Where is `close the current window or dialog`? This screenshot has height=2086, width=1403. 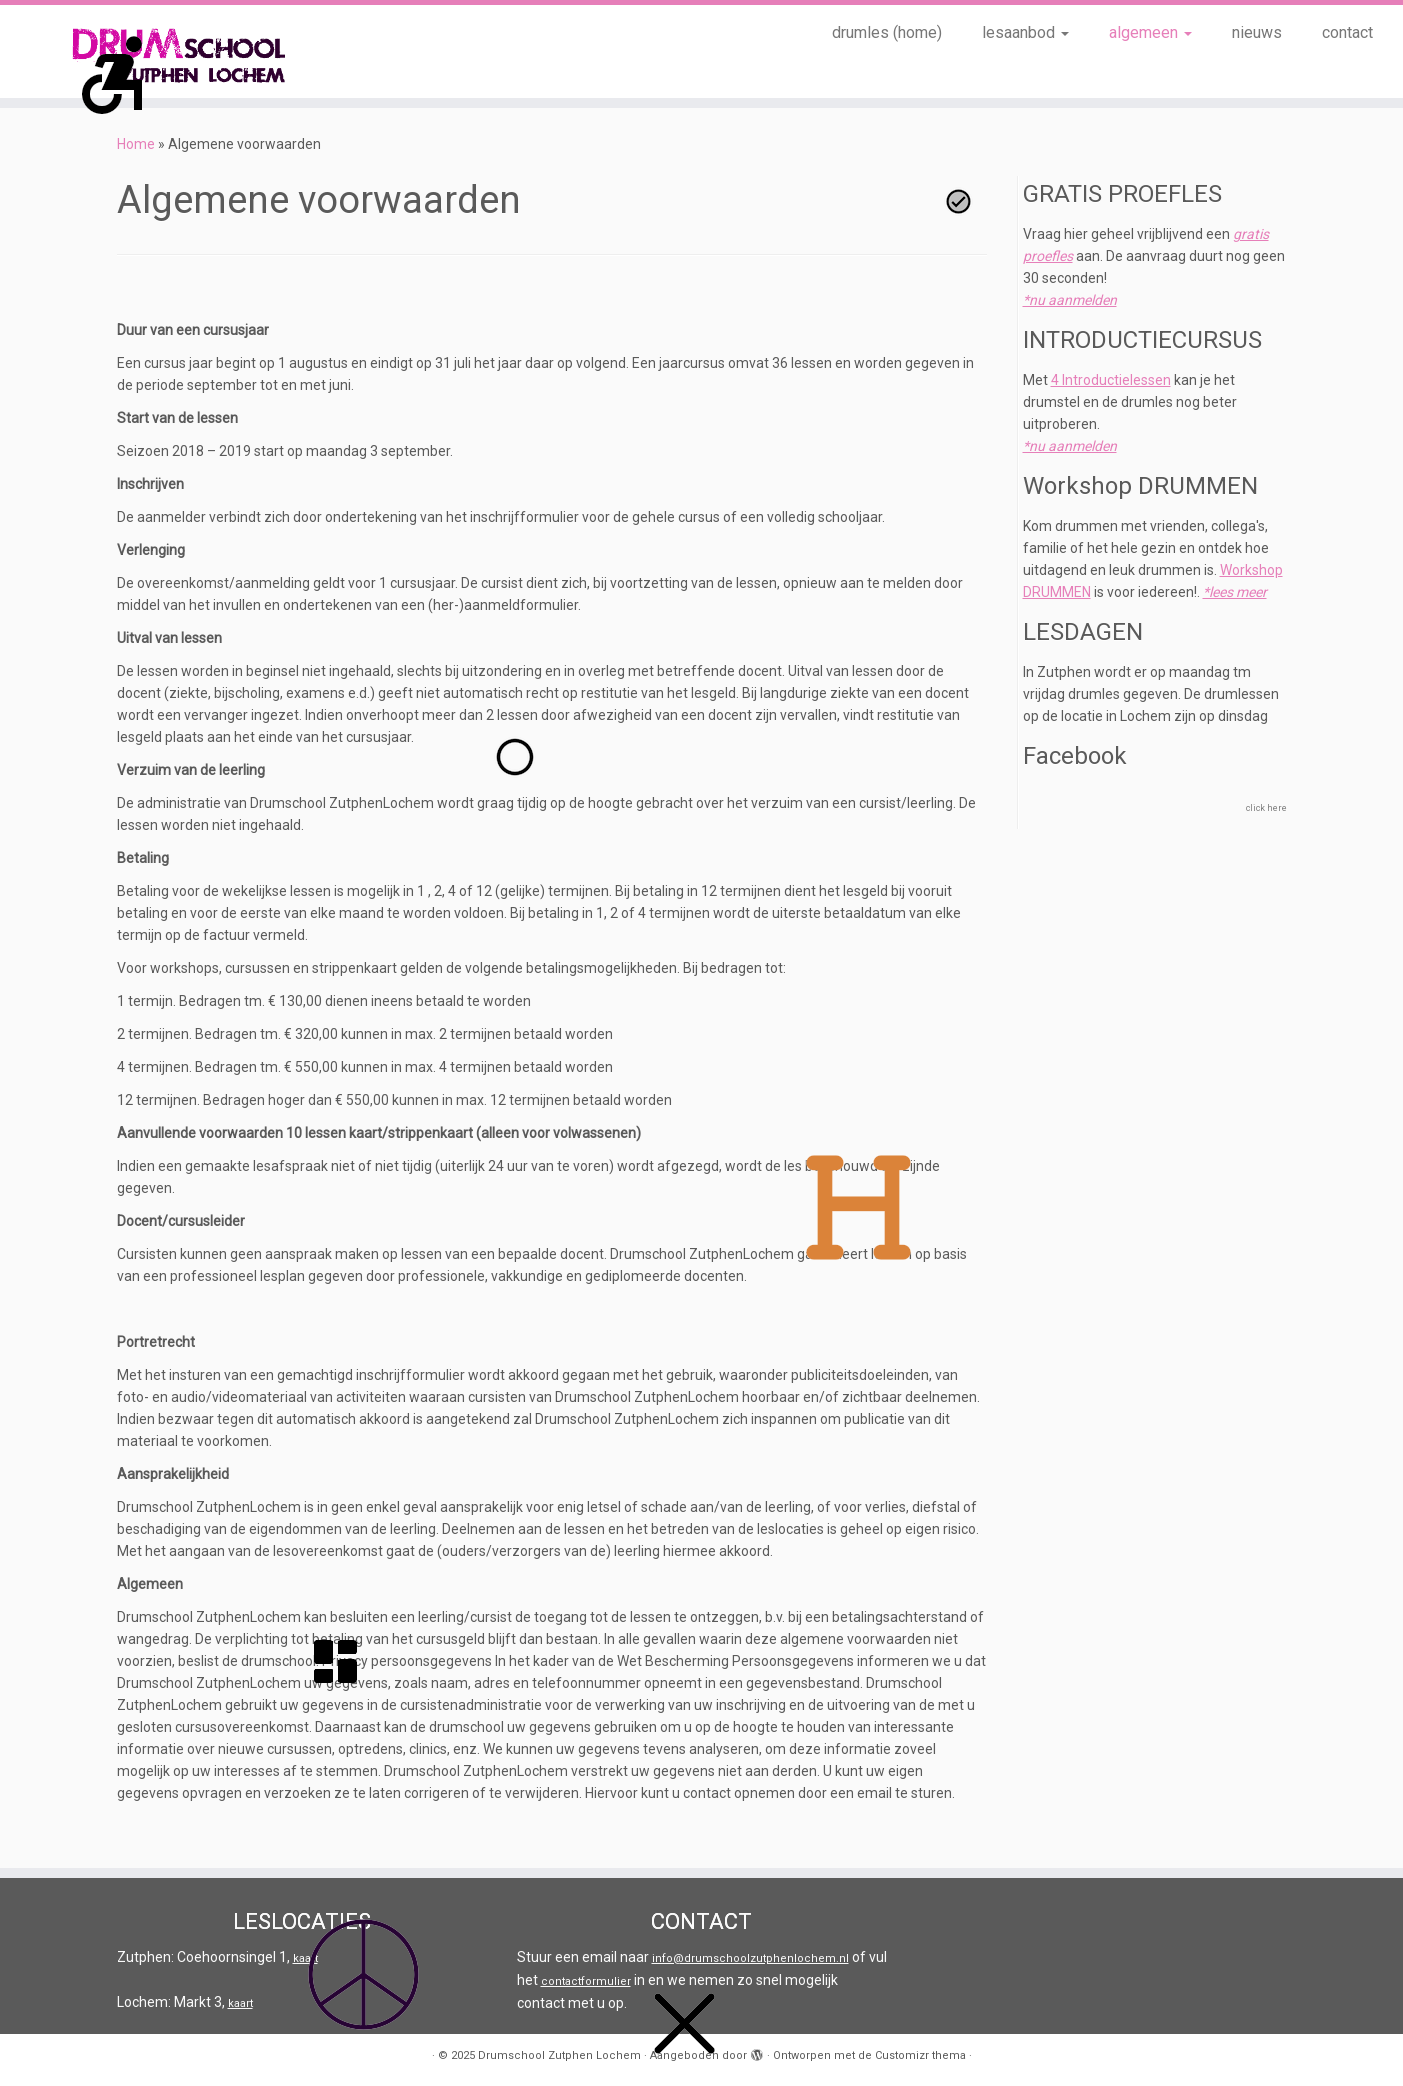
close the current window or dialog is located at coordinates (684, 2023).